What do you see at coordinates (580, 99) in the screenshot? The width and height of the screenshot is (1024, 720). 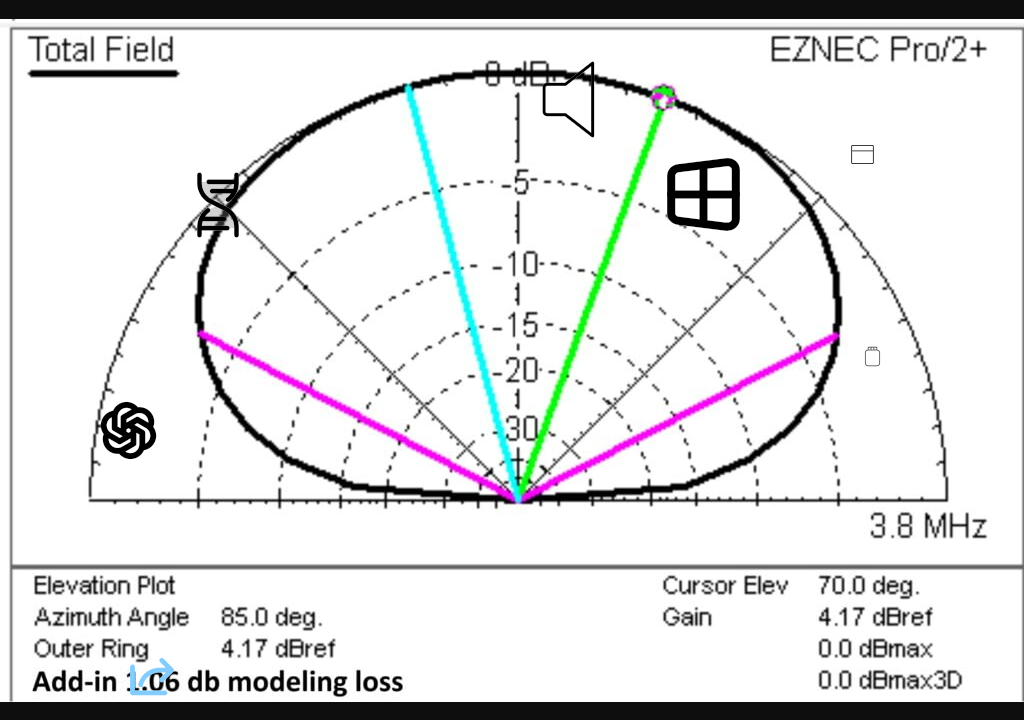 I see `speaker with no audio output` at bounding box center [580, 99].